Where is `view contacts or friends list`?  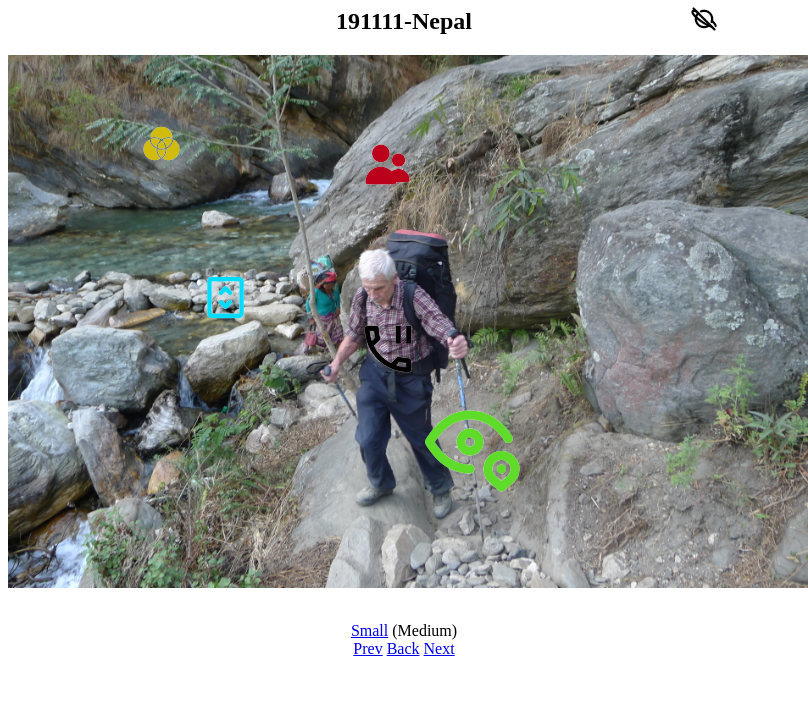
view contacts or friends list is located at coordinates (387, 164).